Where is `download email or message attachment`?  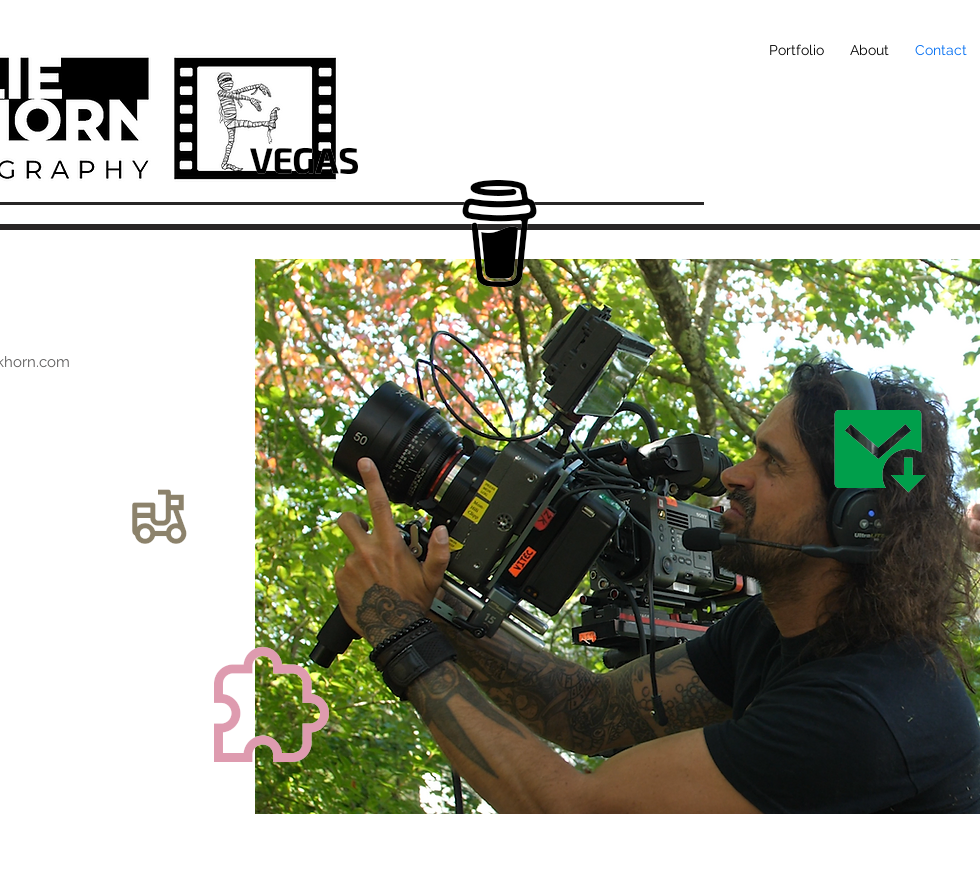 download email or message attachment is located at coordinates (878, 449).